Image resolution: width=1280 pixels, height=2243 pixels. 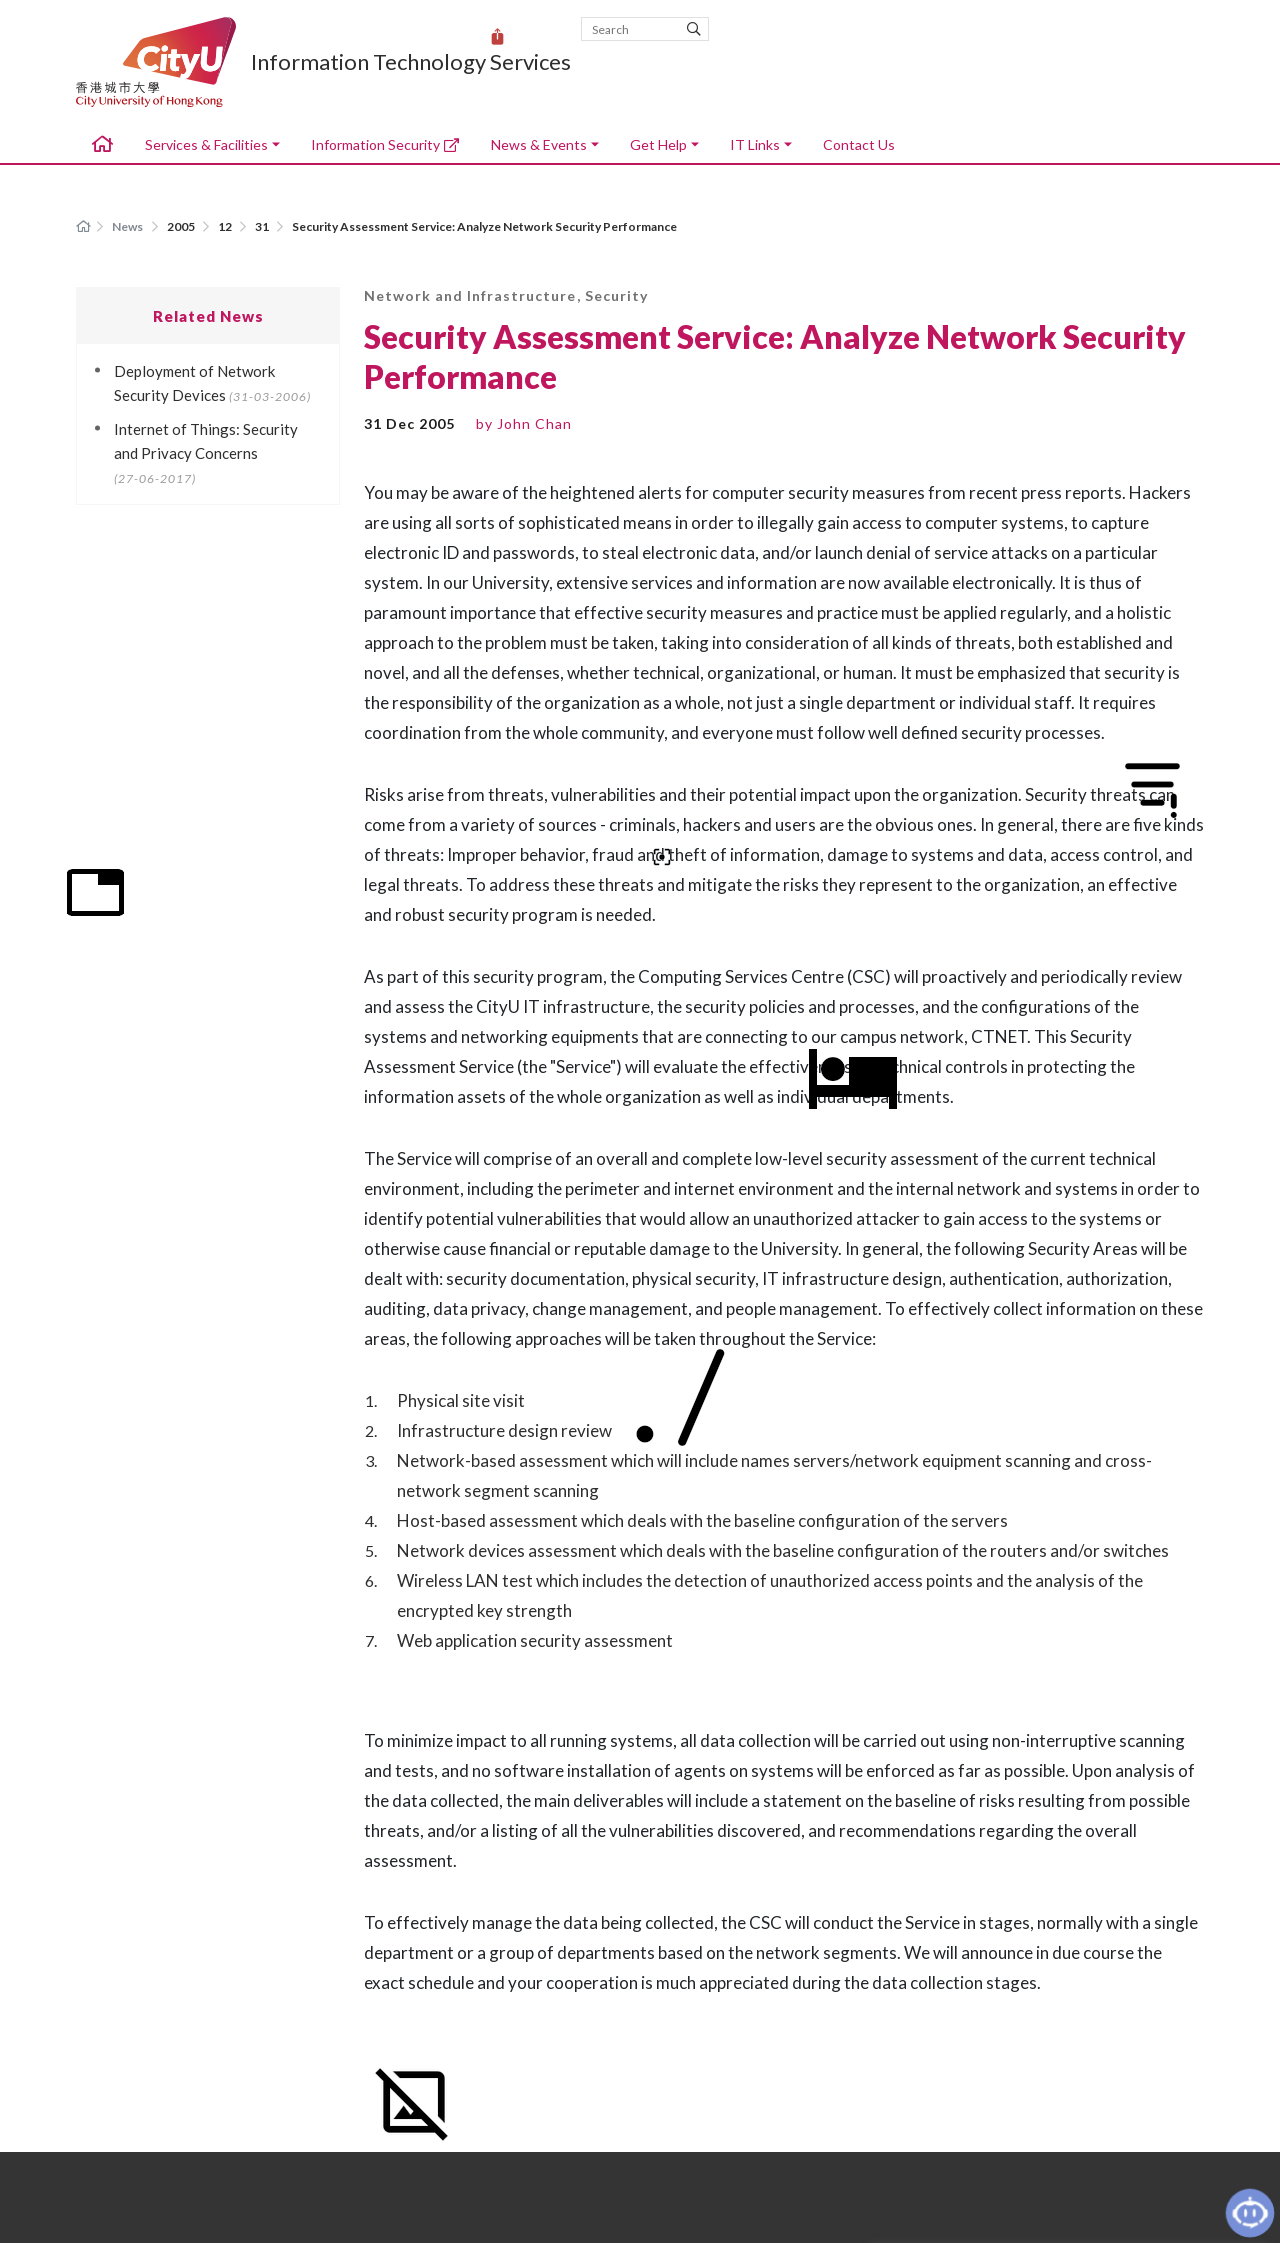 What do you see at coordinates (662, 857) in the screenshot?
I see `center focus on the current subject` at bounding box center [662, 857].